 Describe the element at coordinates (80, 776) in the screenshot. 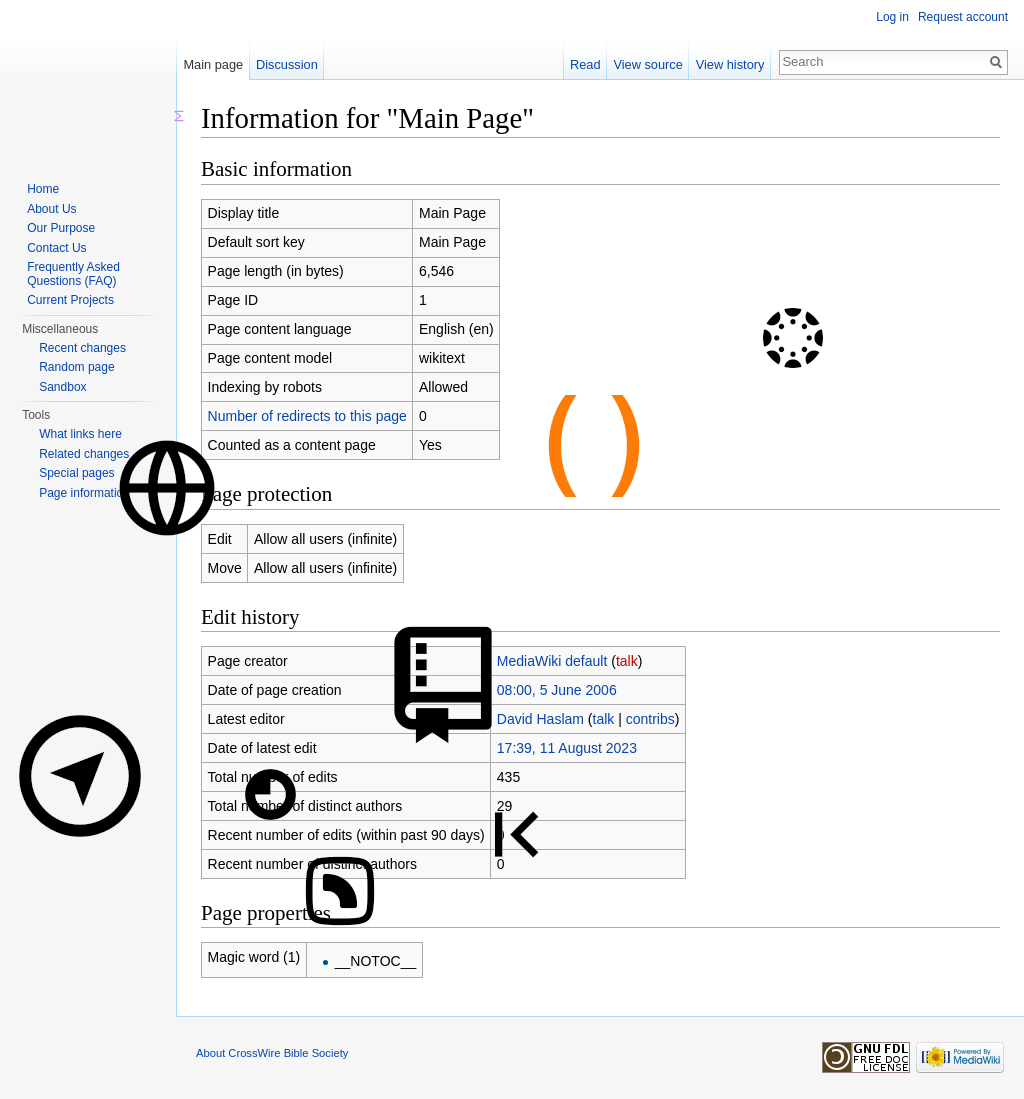

I see `explore or discover nearby places` at that location.